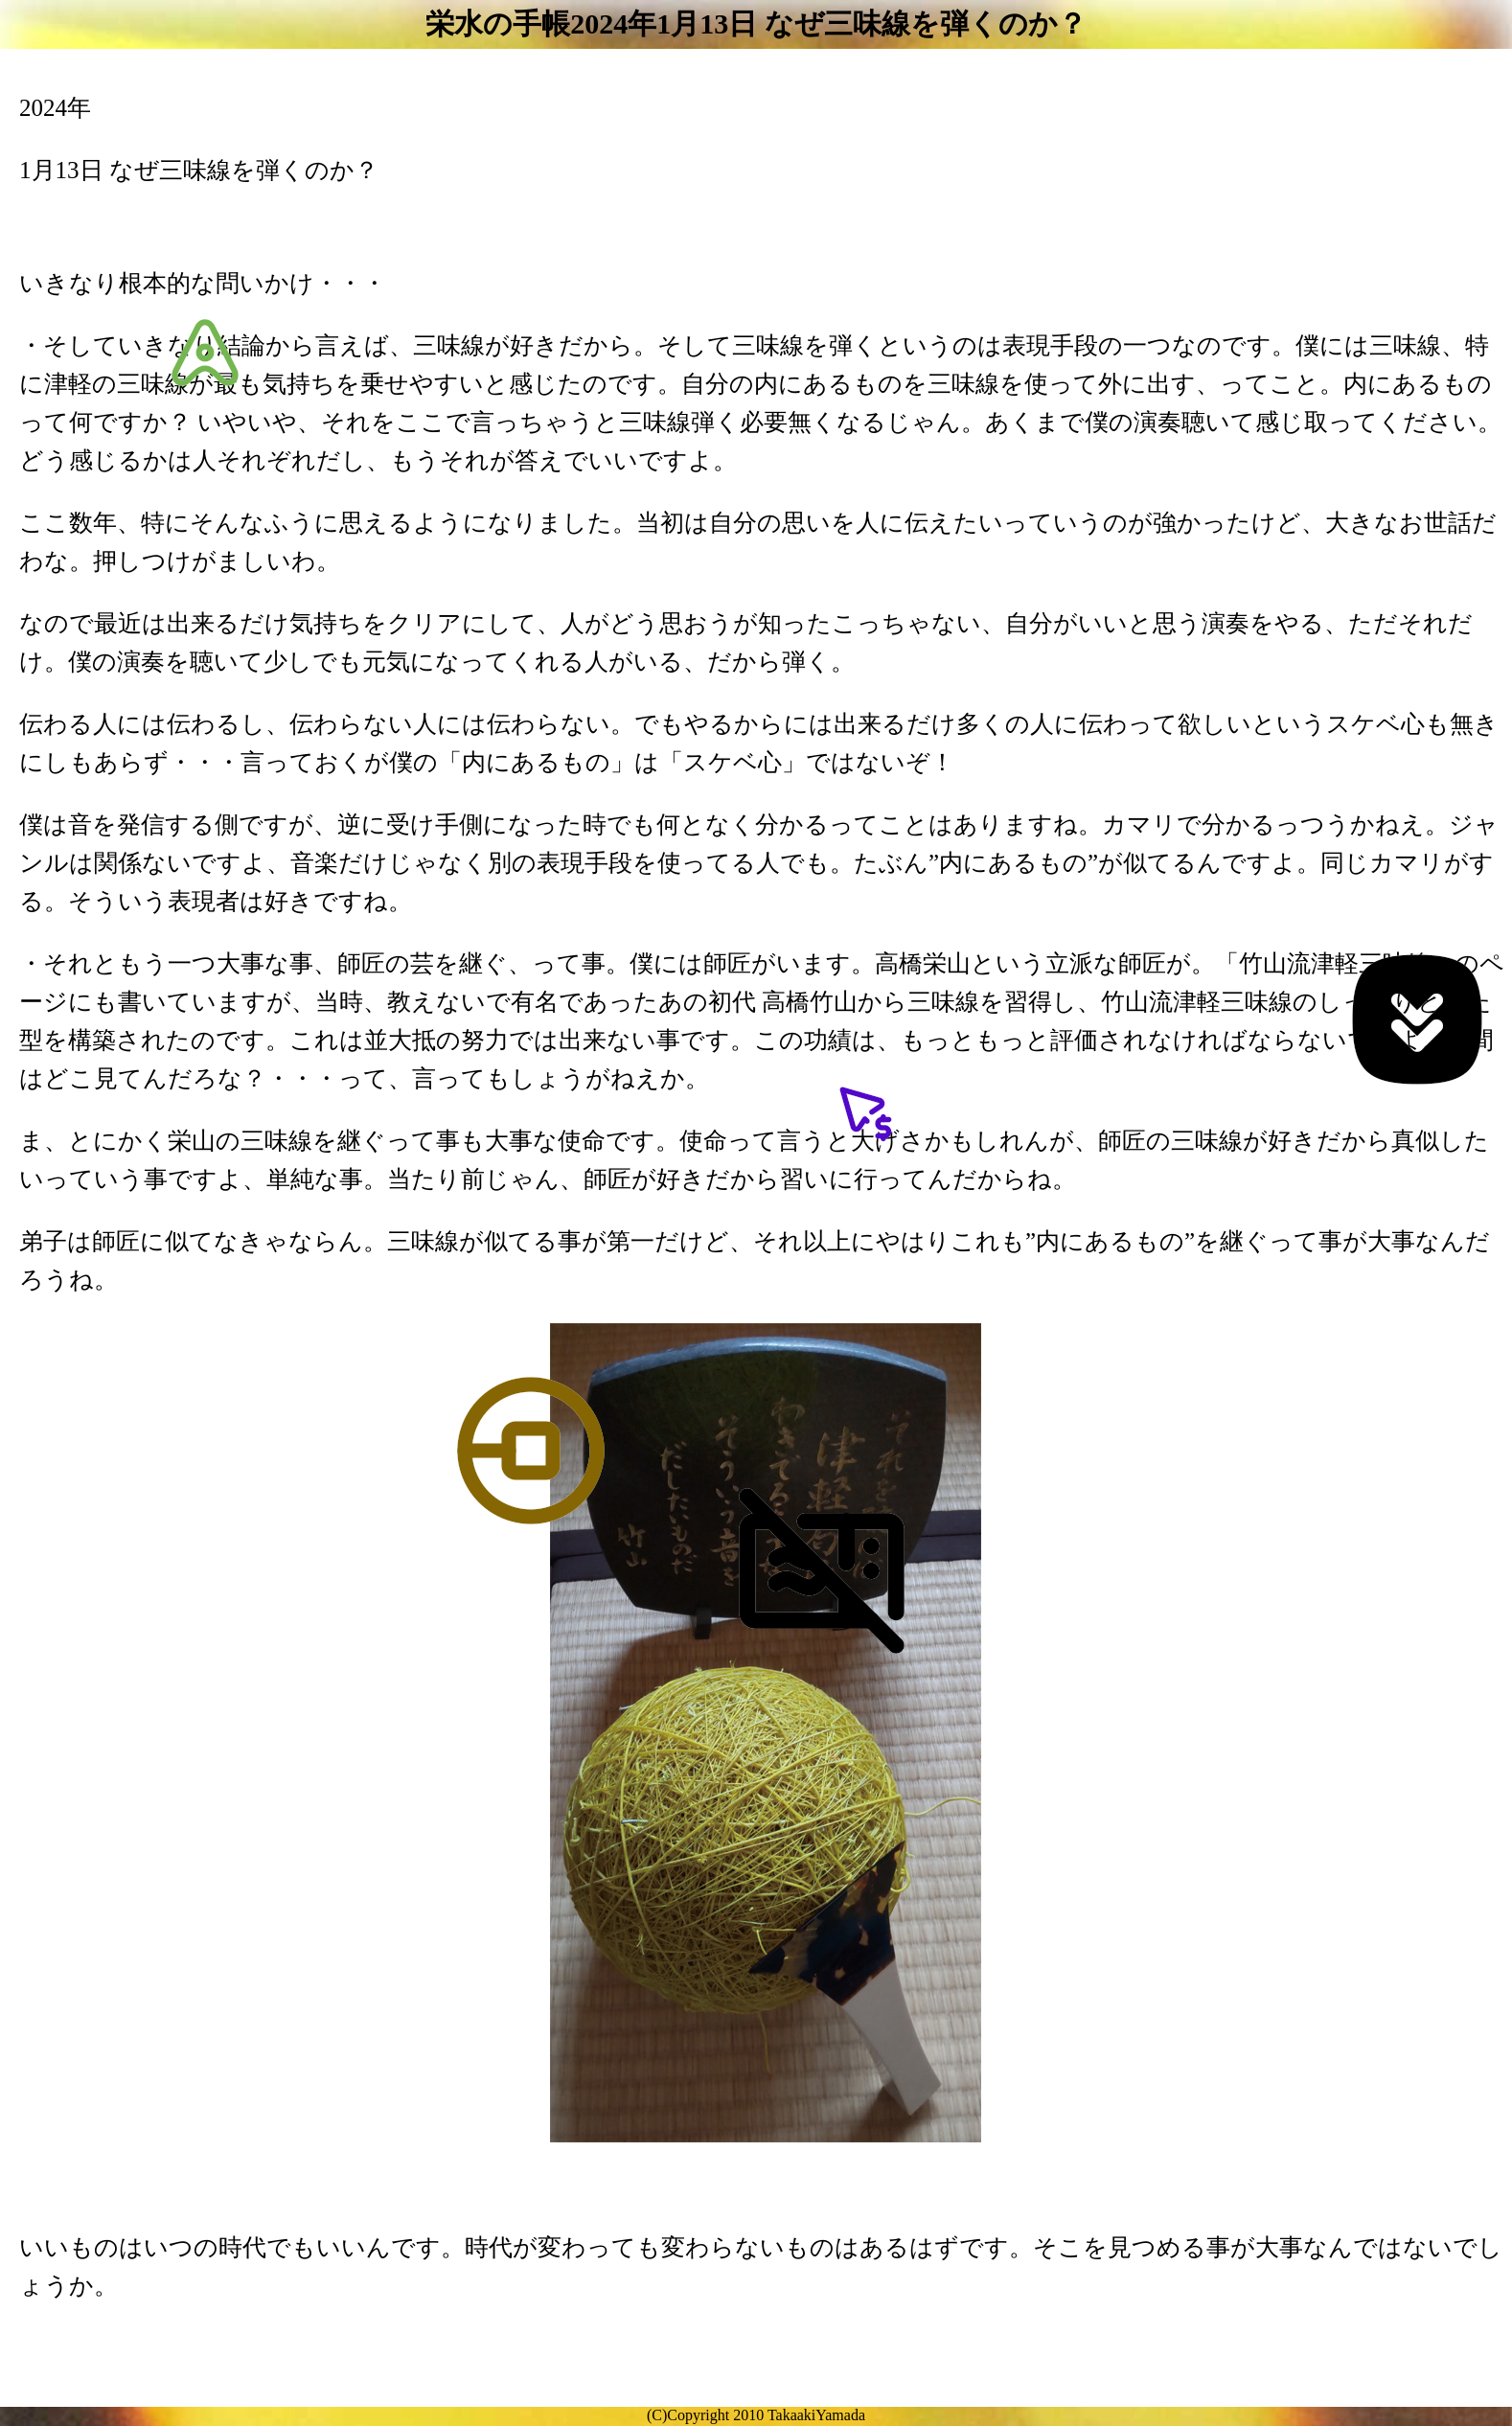  I want to click on open the Uber app, so click(531, 1451).